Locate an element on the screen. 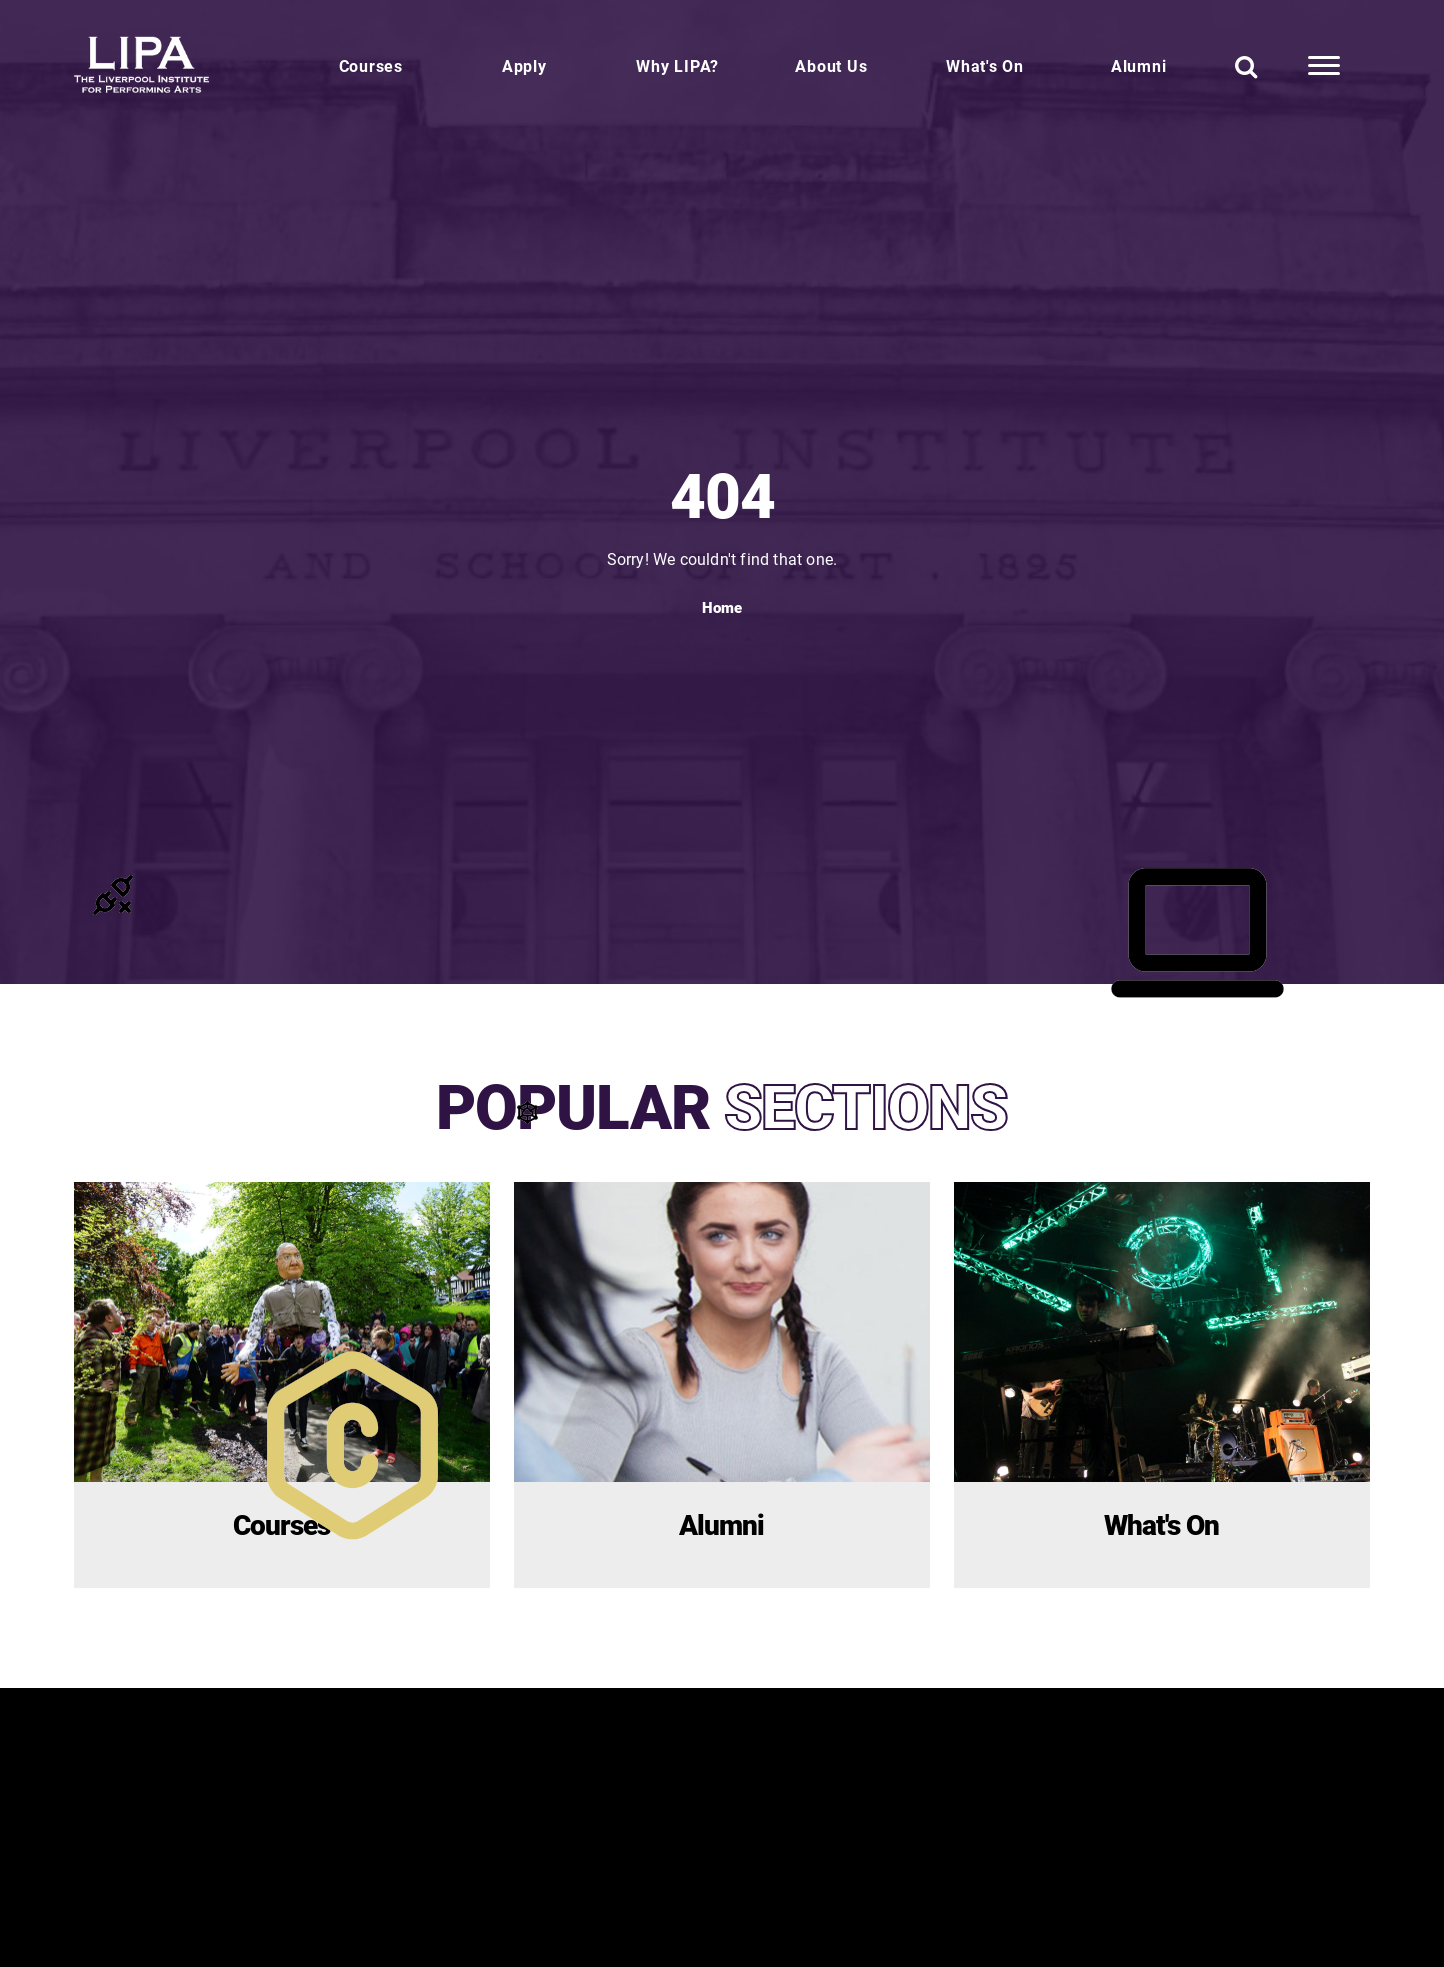  disconnect from power source is located at coordinates (113, 895).